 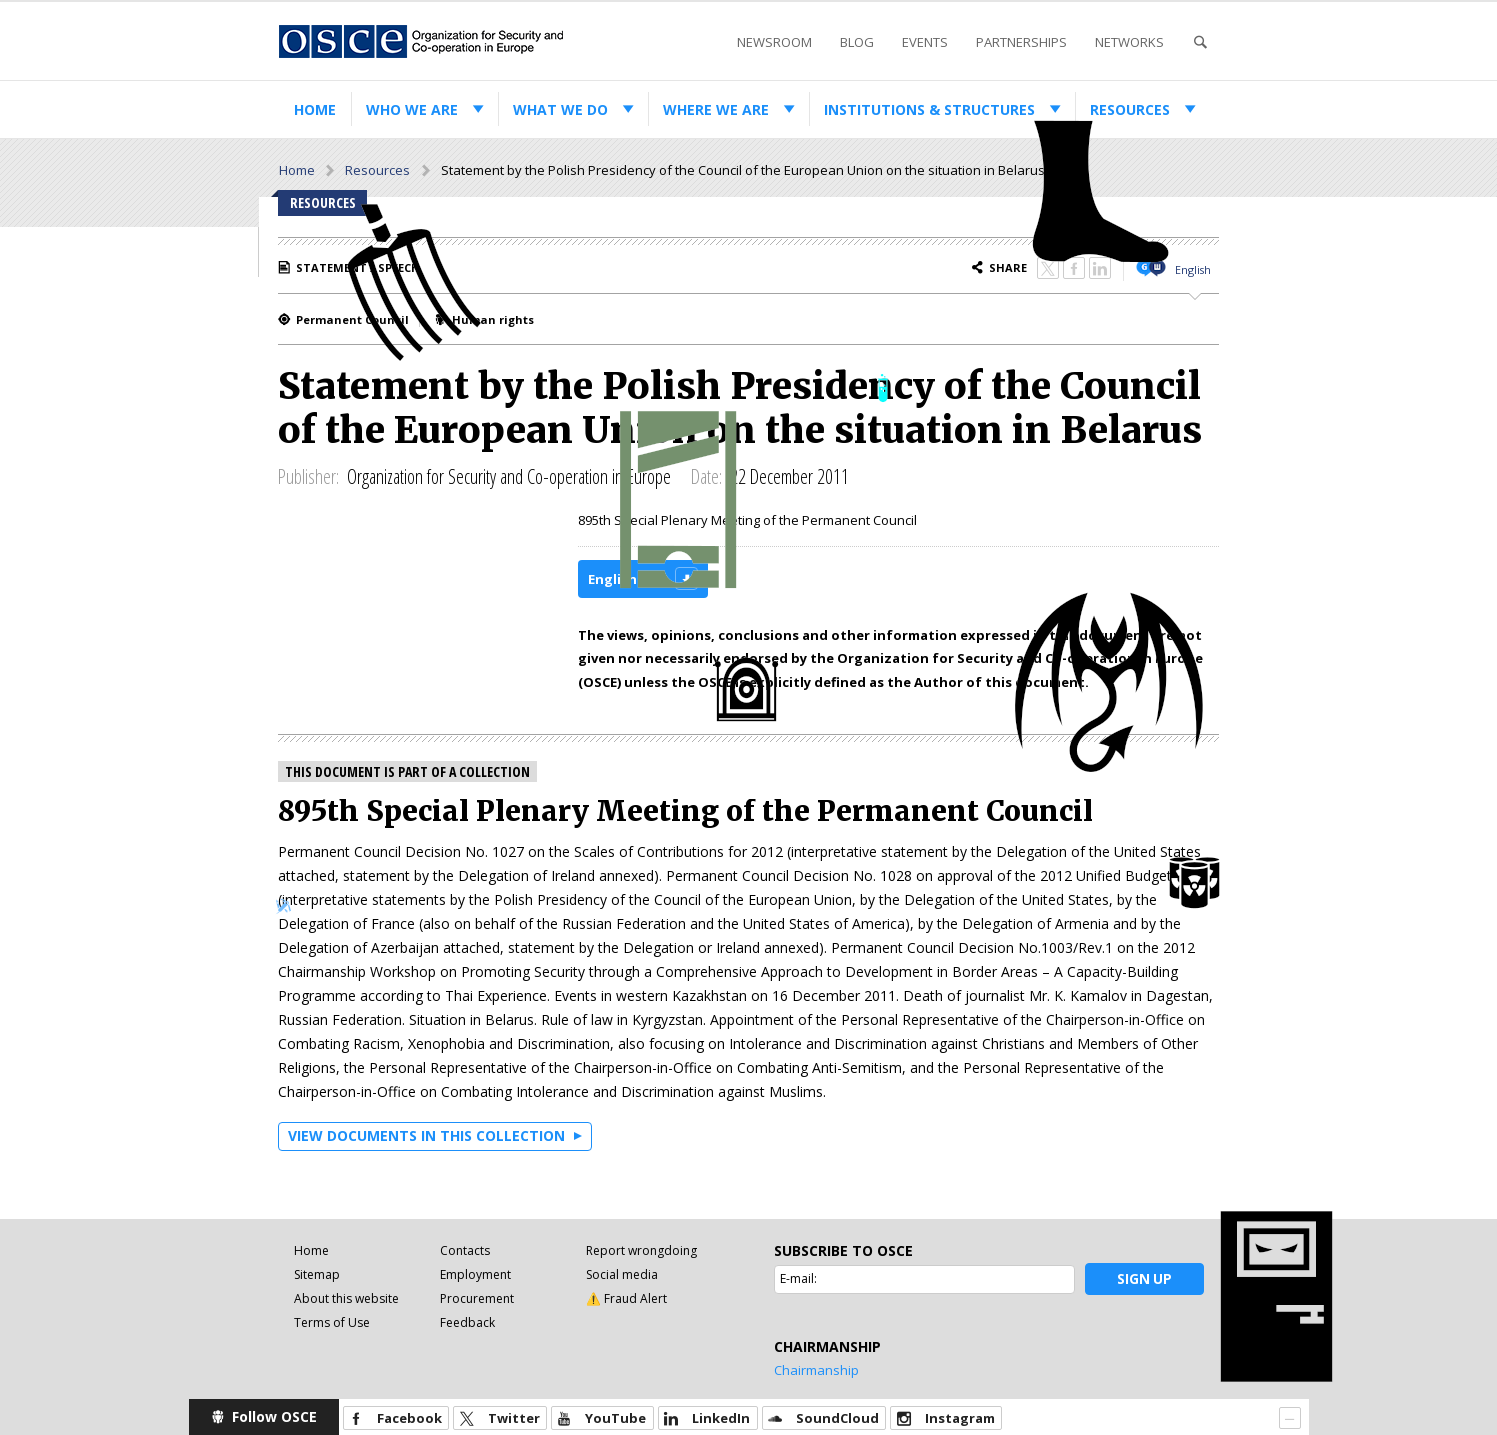 What do you see at coordinates (1109, 678) in the screenshot?
I see `represents a villain or enemy character in a game` at bounding box center [1109, 678].